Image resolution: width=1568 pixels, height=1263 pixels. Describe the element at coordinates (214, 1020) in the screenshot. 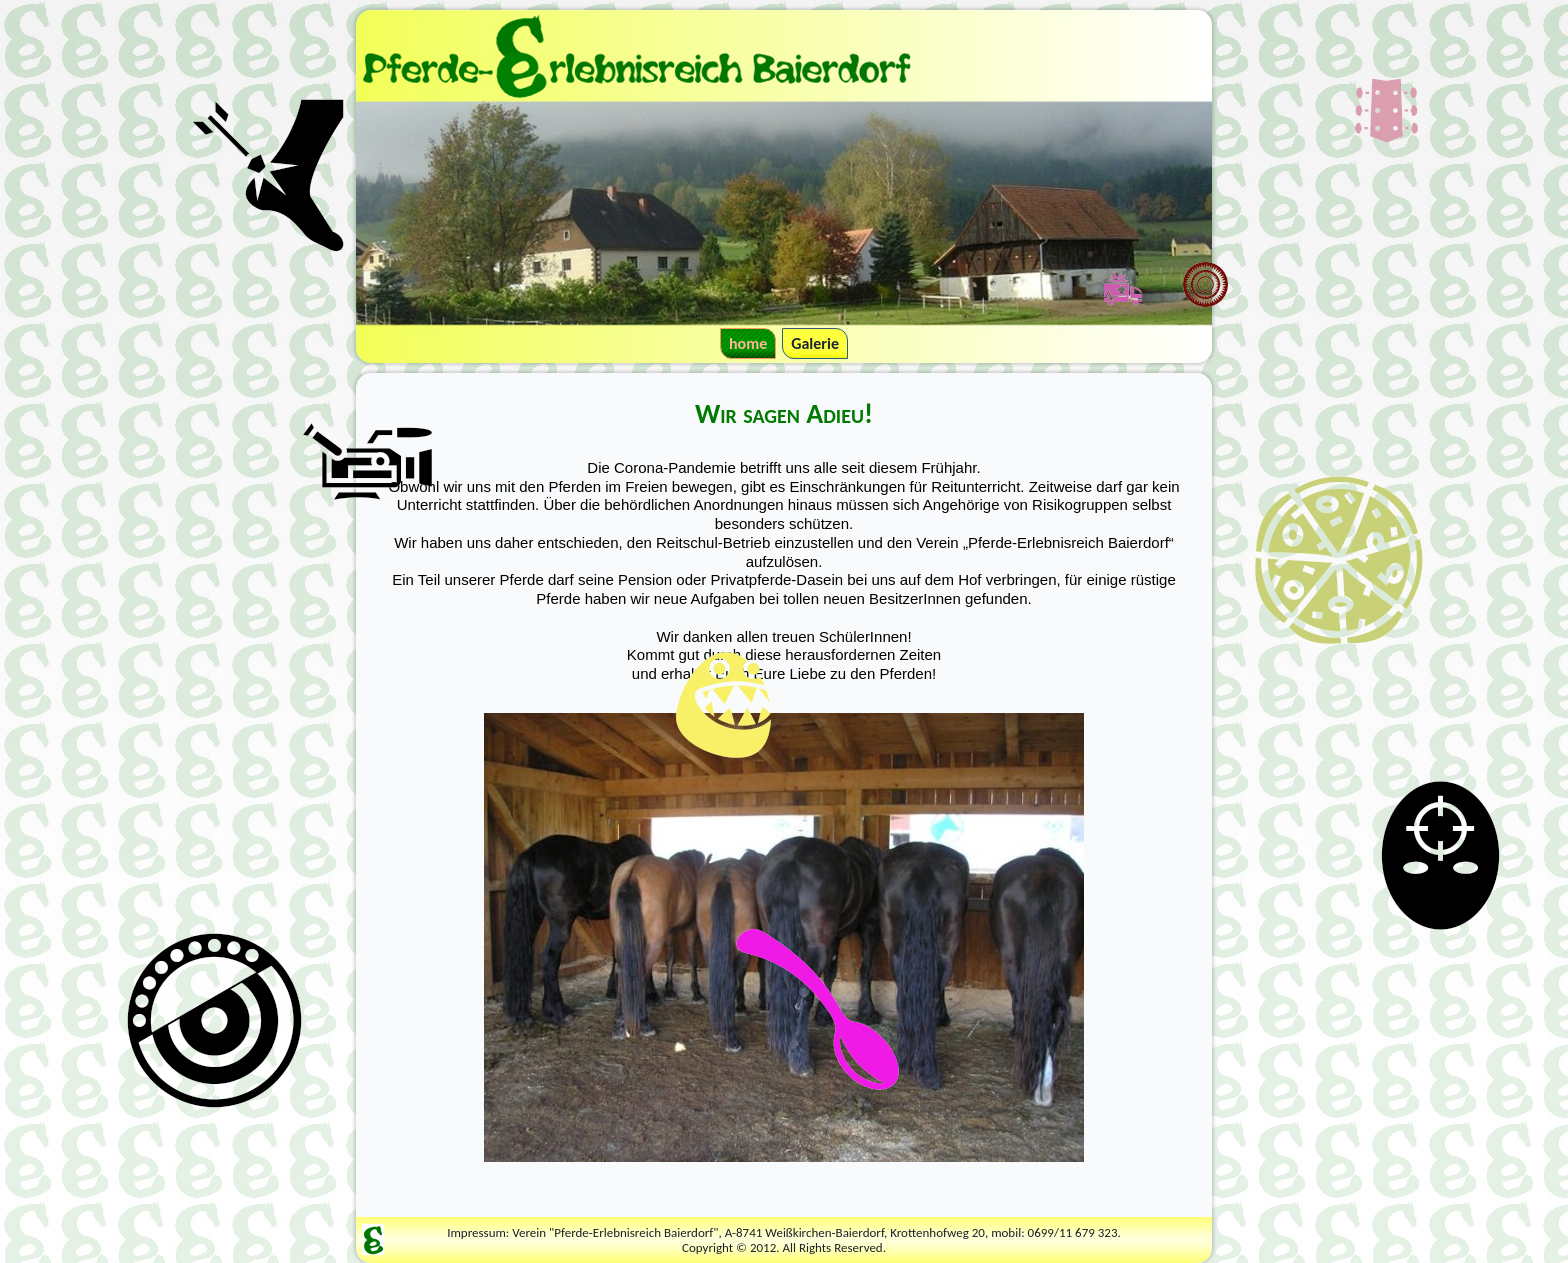

I see `abstract game ability or skill icon` at that location.